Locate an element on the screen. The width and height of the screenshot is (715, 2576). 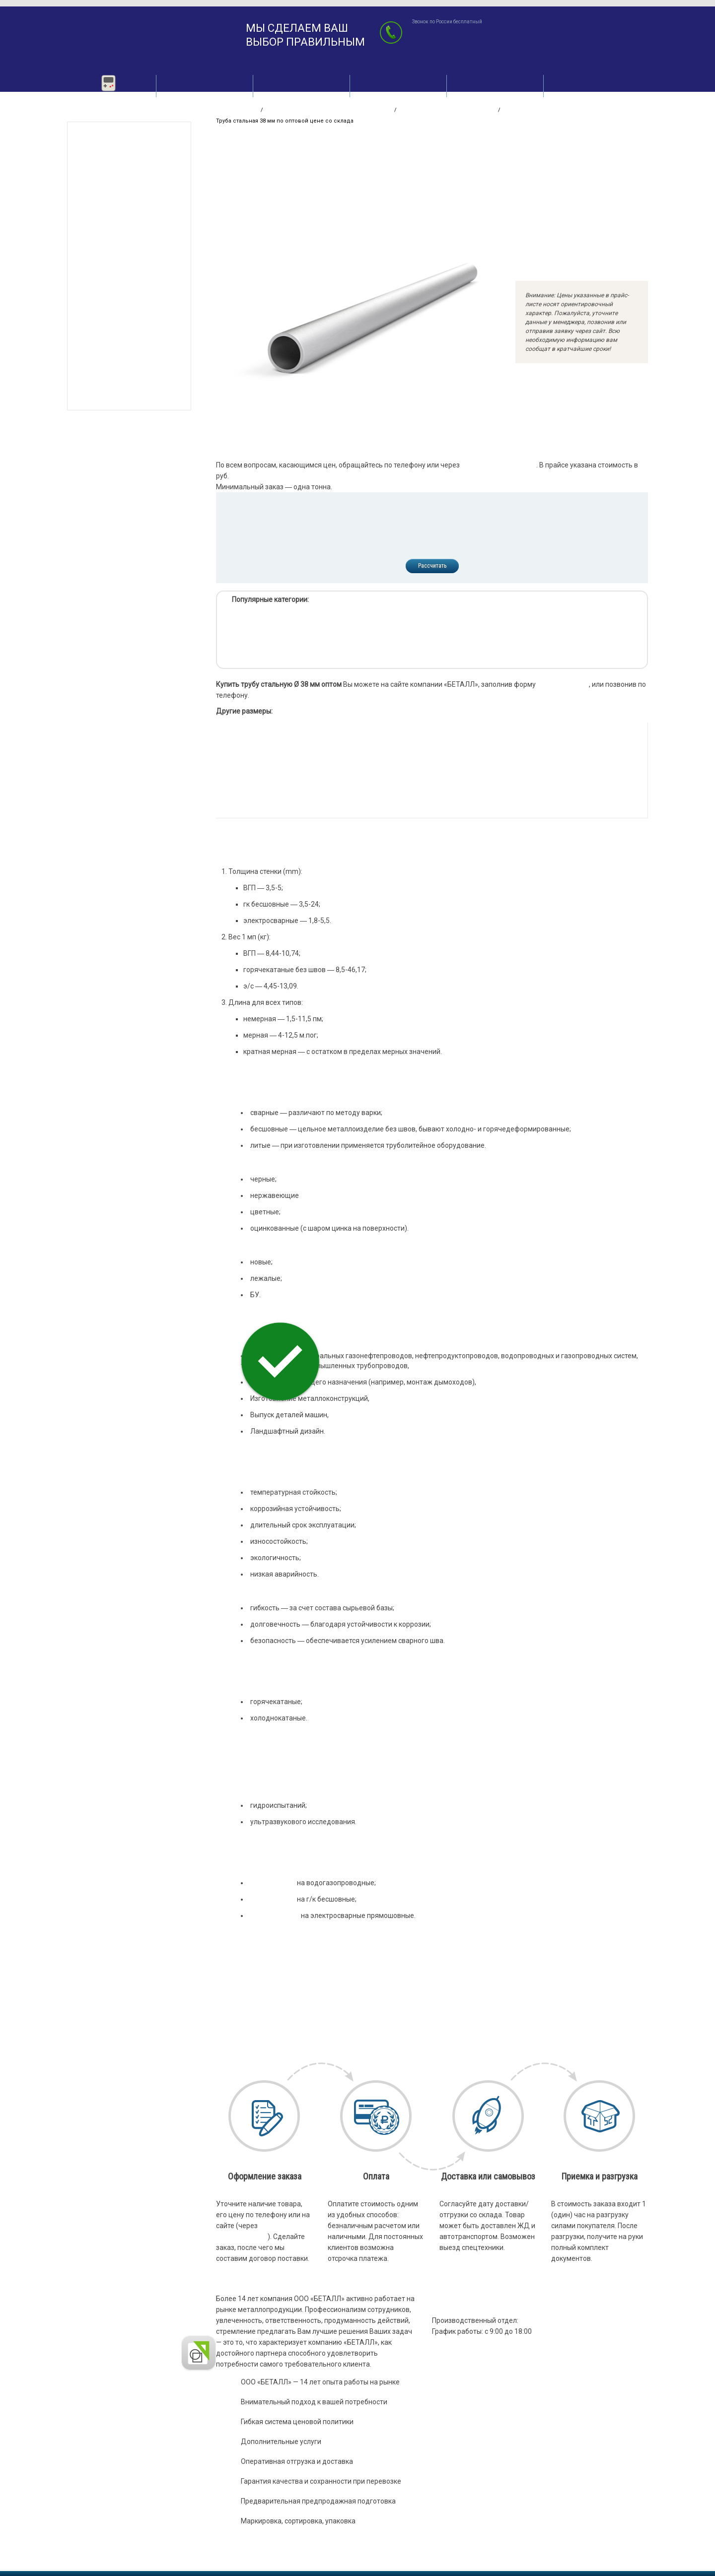
indicates a selected or checked item is located at coordinates (280, 1361).